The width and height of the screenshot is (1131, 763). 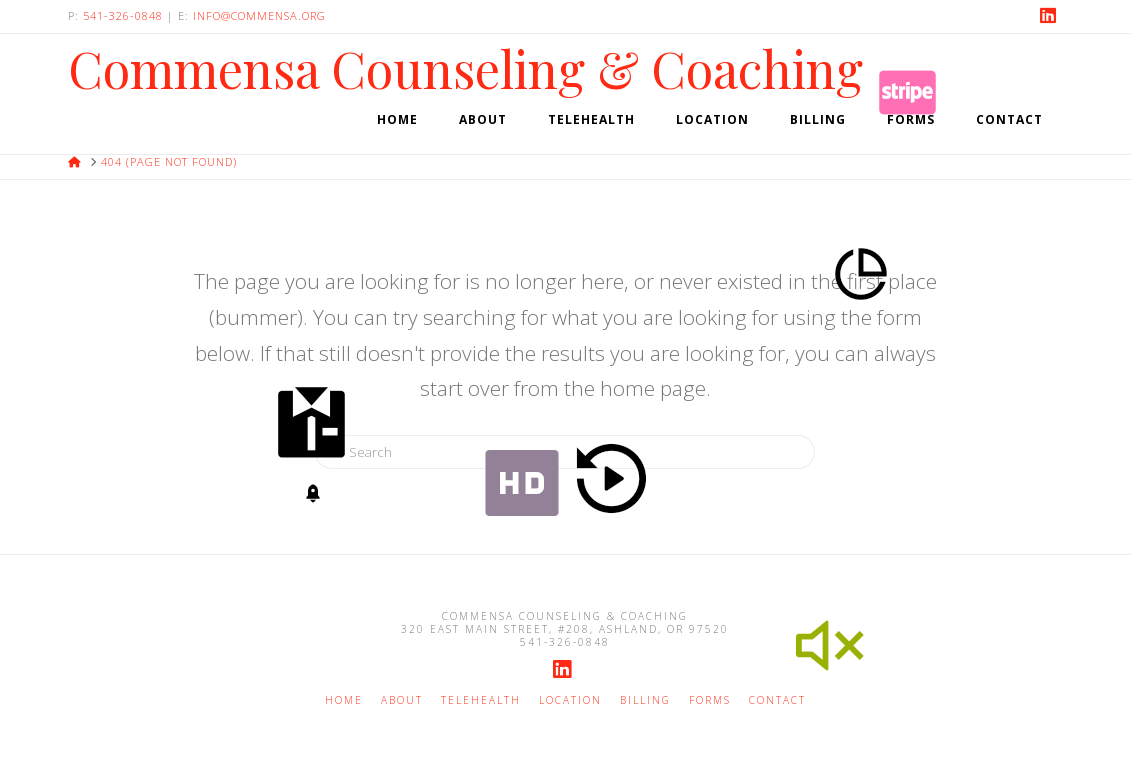 I want to click on view analytics or statistics, so click(x=861, y=274).